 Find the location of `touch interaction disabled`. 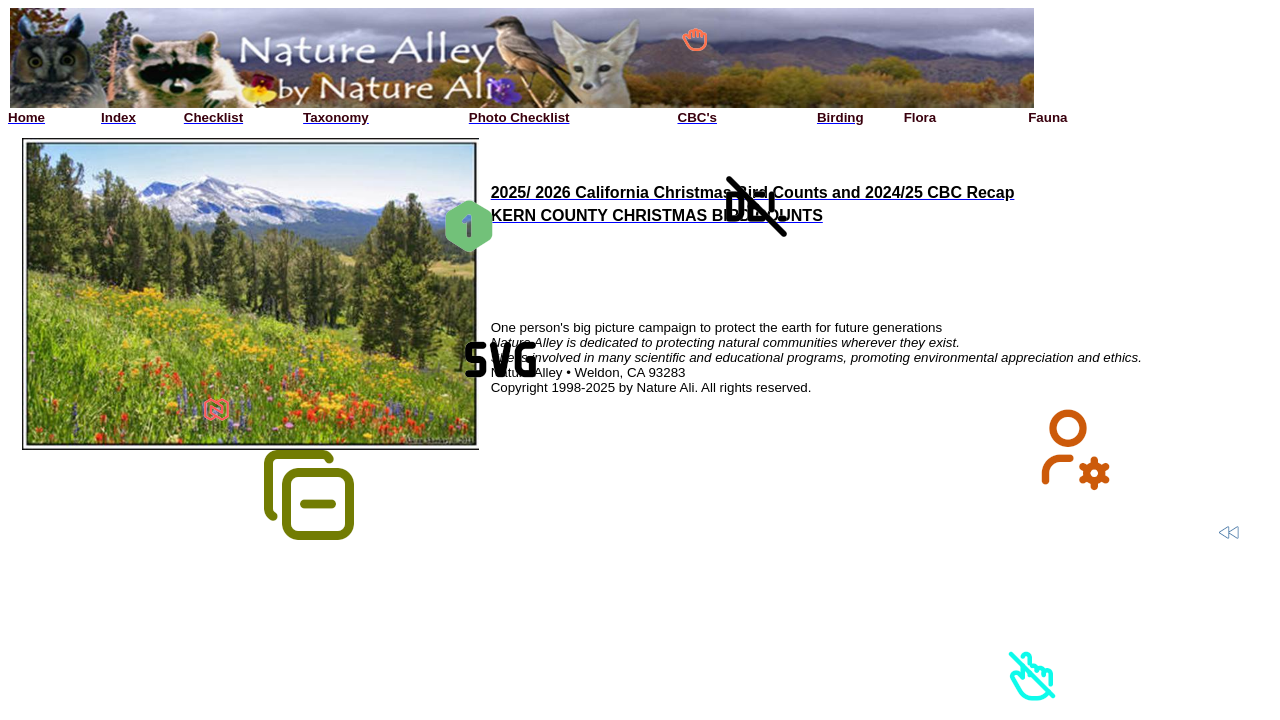

touch interaction disabled is located at coordinates (1032, 675).